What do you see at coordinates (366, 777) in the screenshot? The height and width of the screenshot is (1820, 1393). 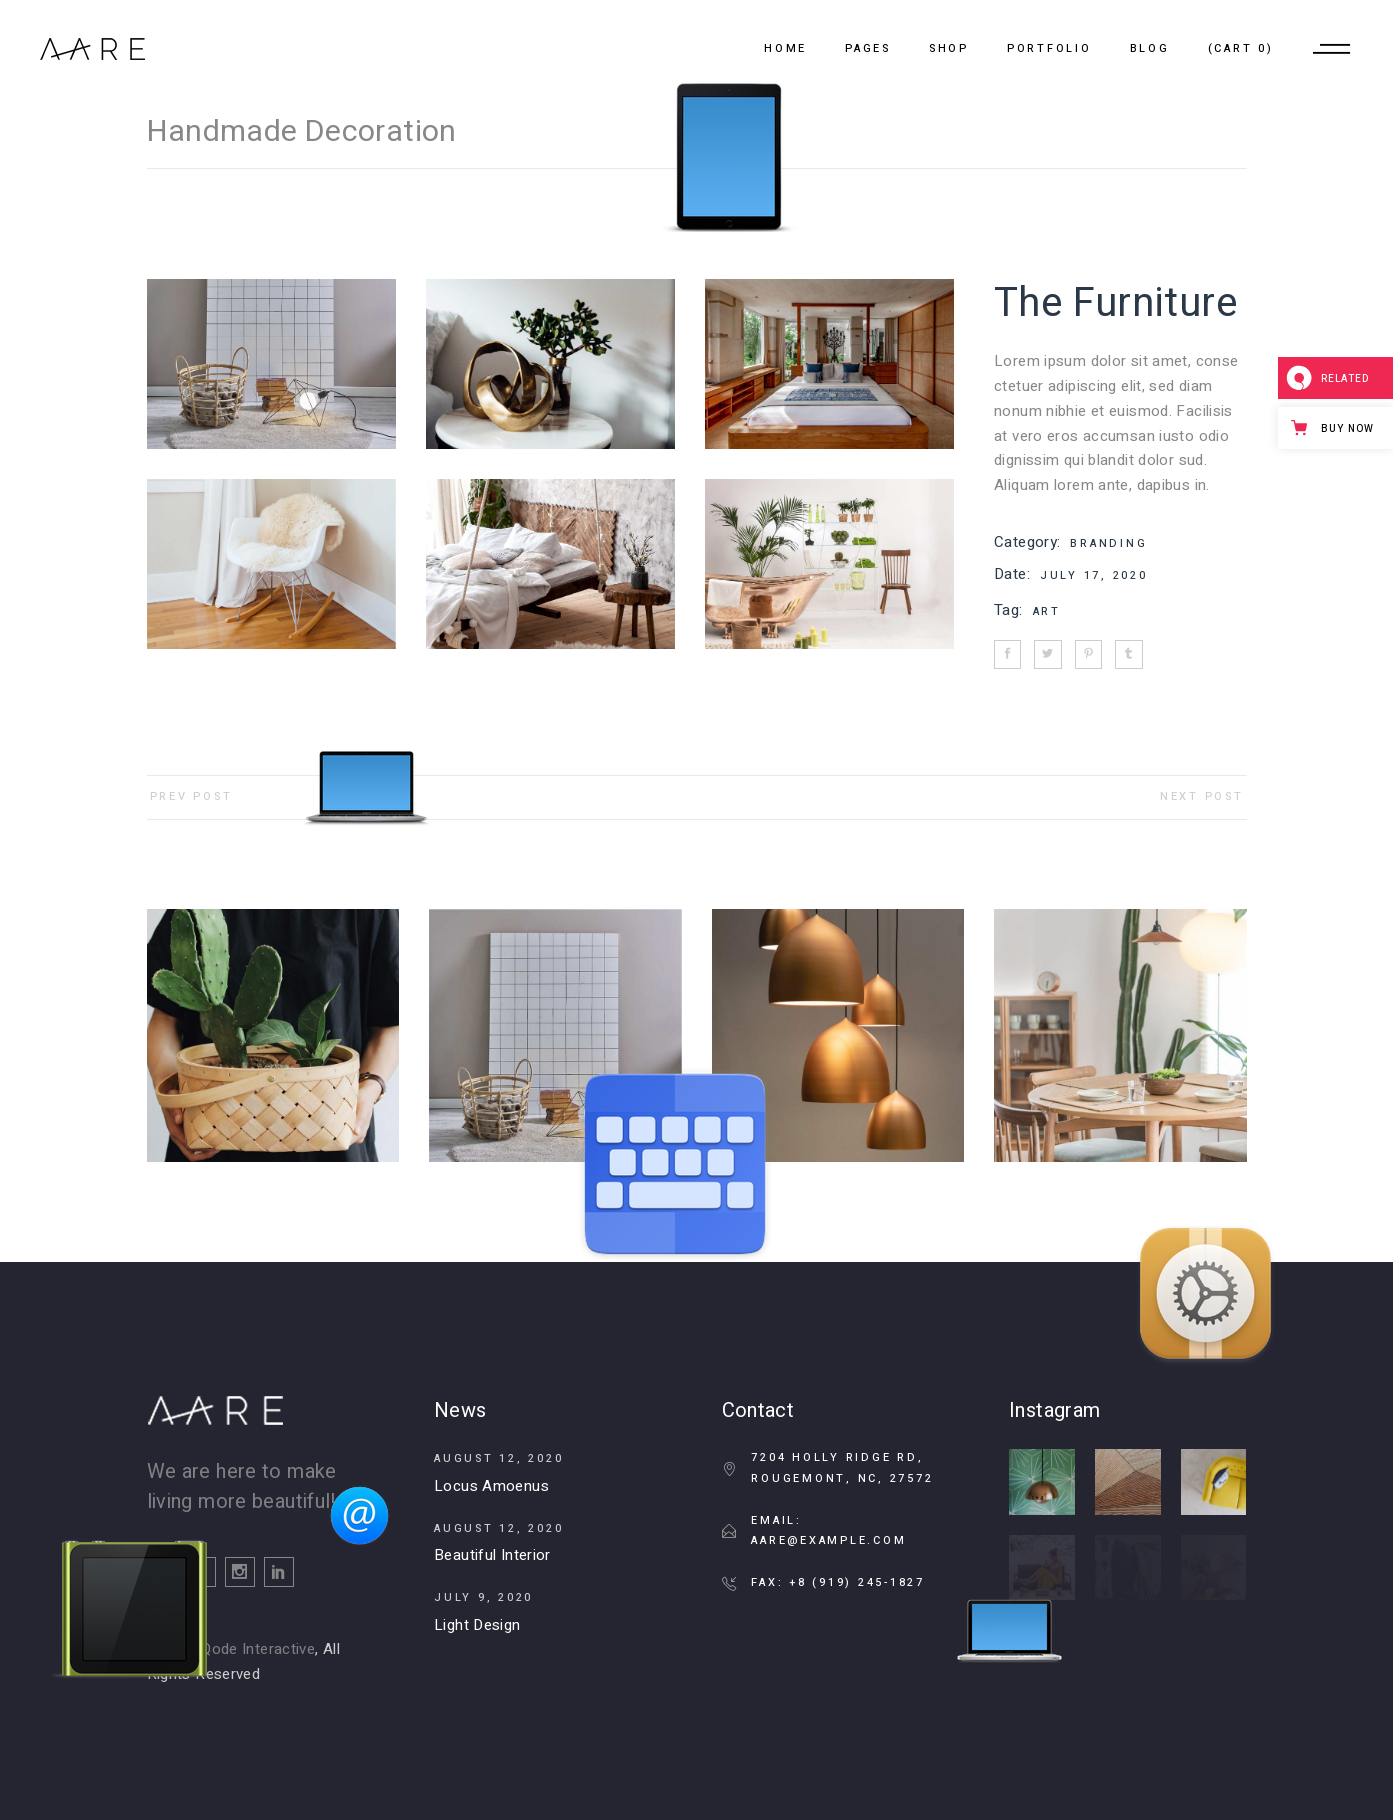 I see `represents a macbook pro device in system settings` at bounding box center [366, 777].